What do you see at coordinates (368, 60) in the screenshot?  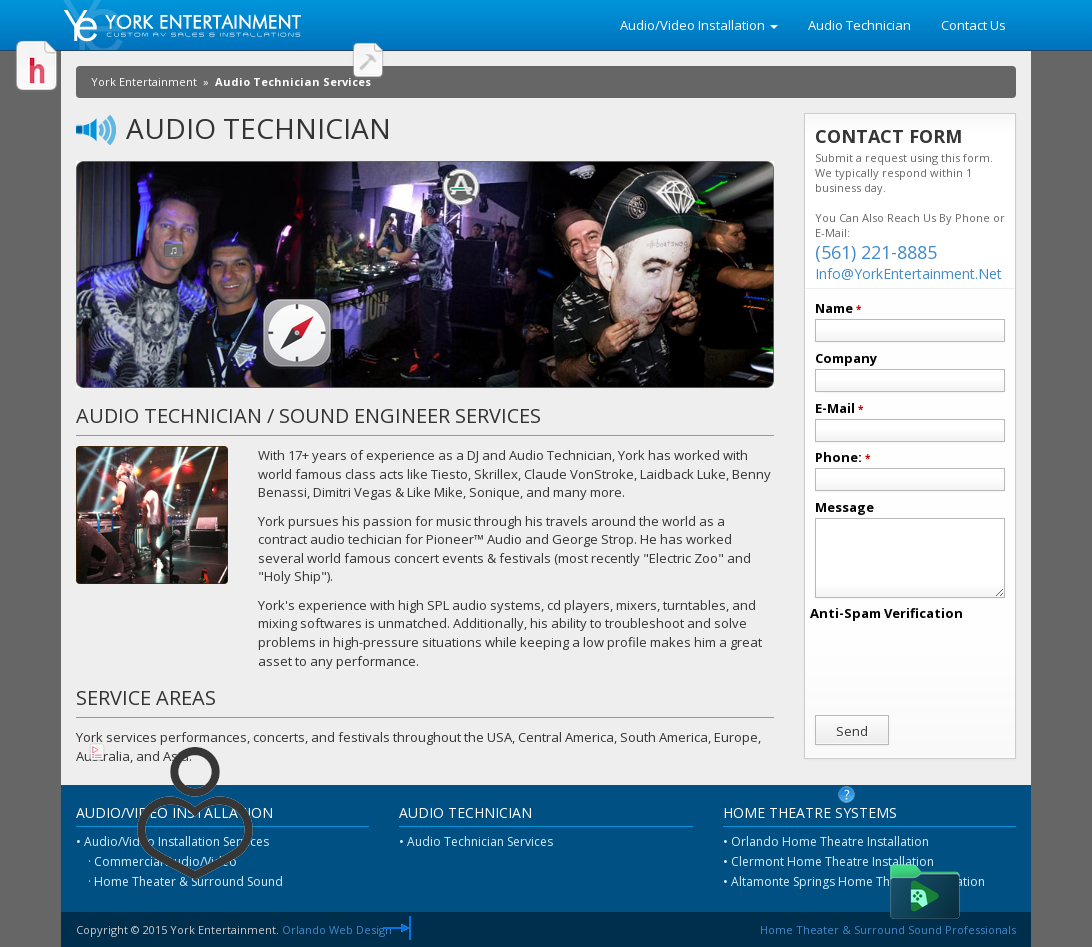 I see `a makefile or build configuration file` at bounding box center [368, 60].